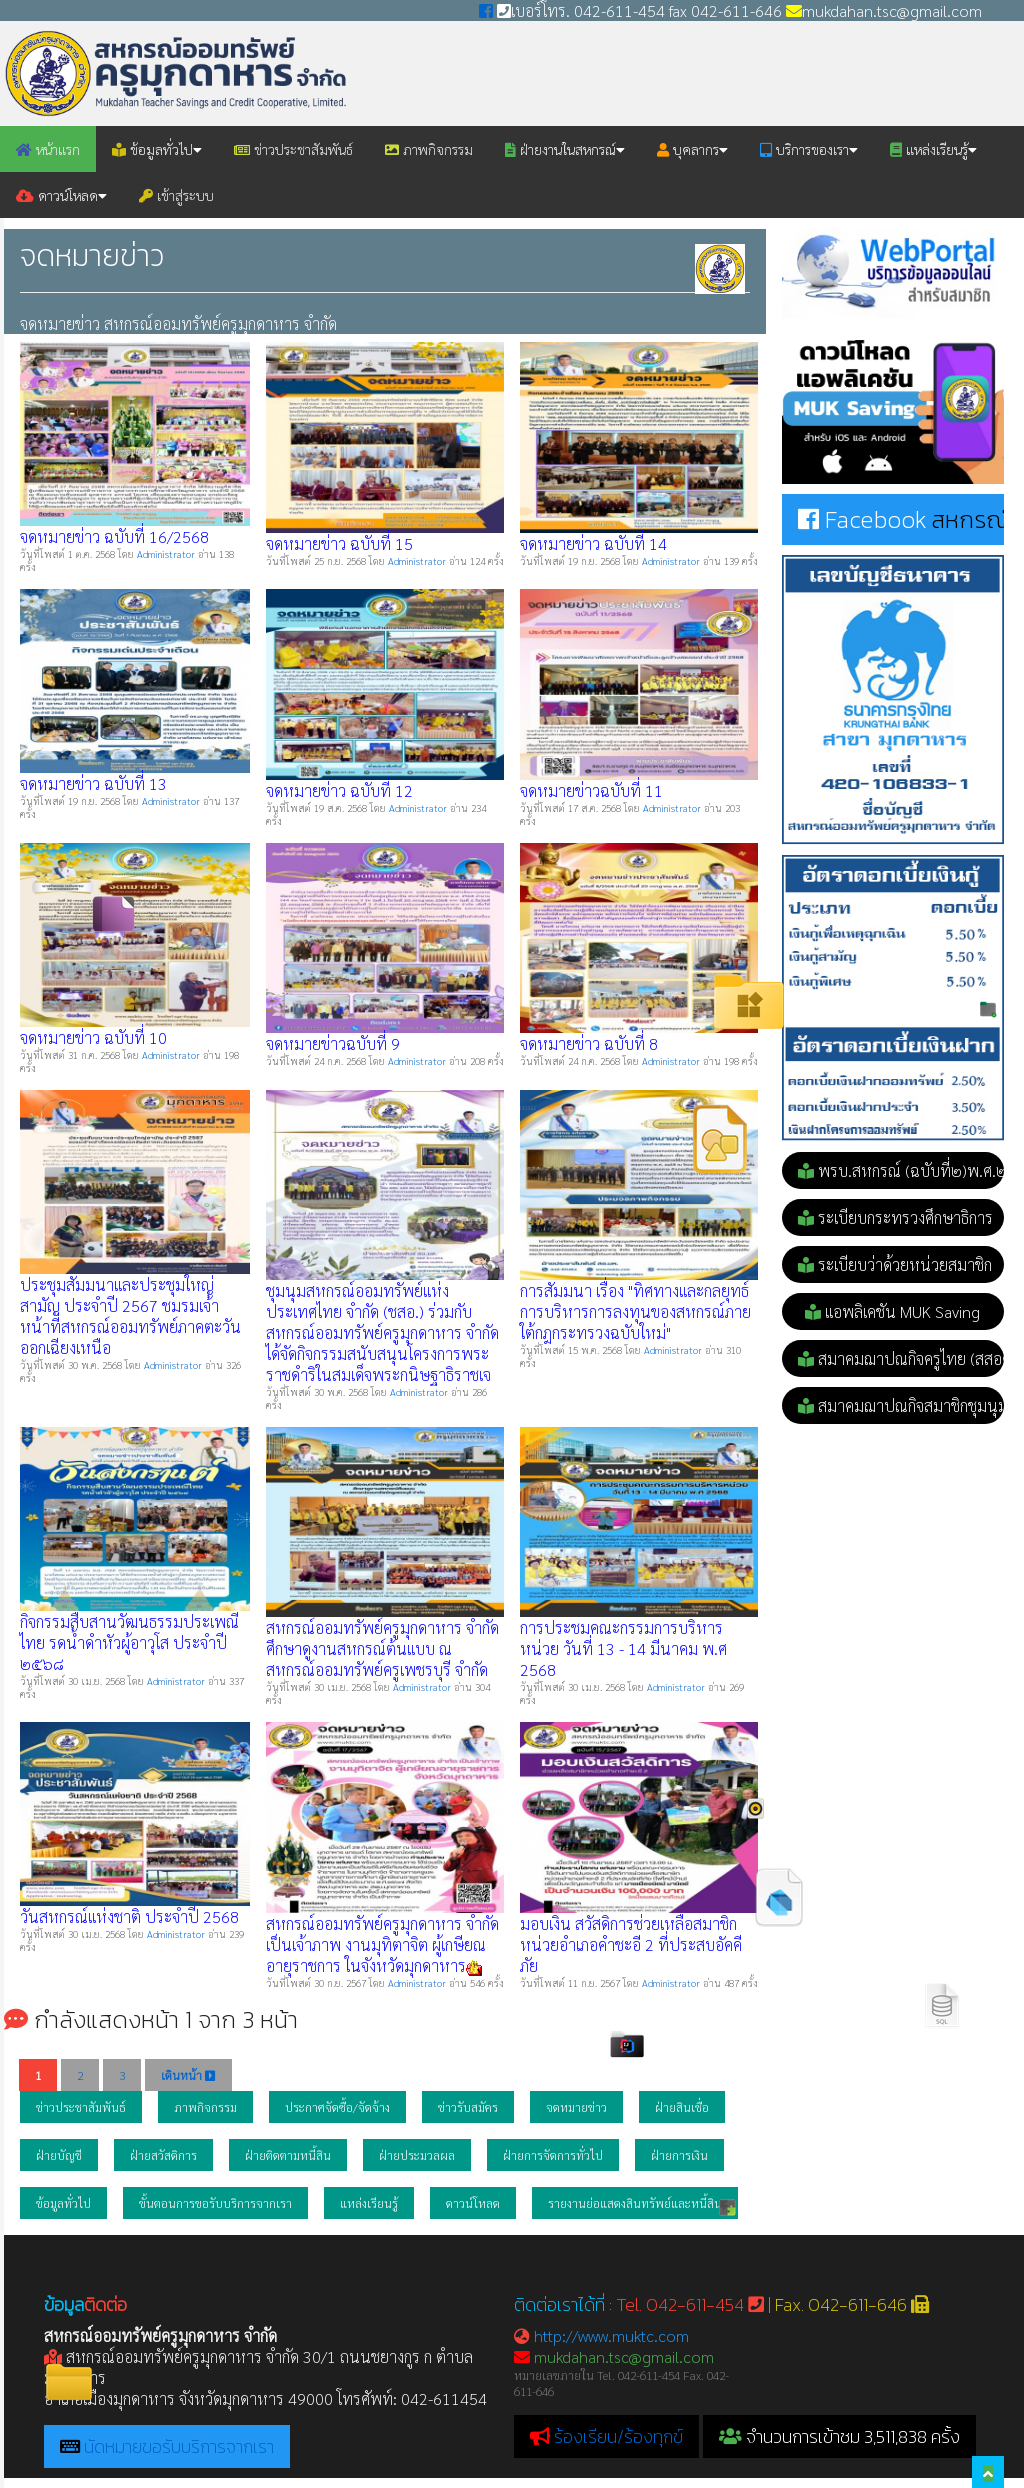  Describe the element at coordinates (988, 1009) in the screenshot. I see `create a new folder` at that location.